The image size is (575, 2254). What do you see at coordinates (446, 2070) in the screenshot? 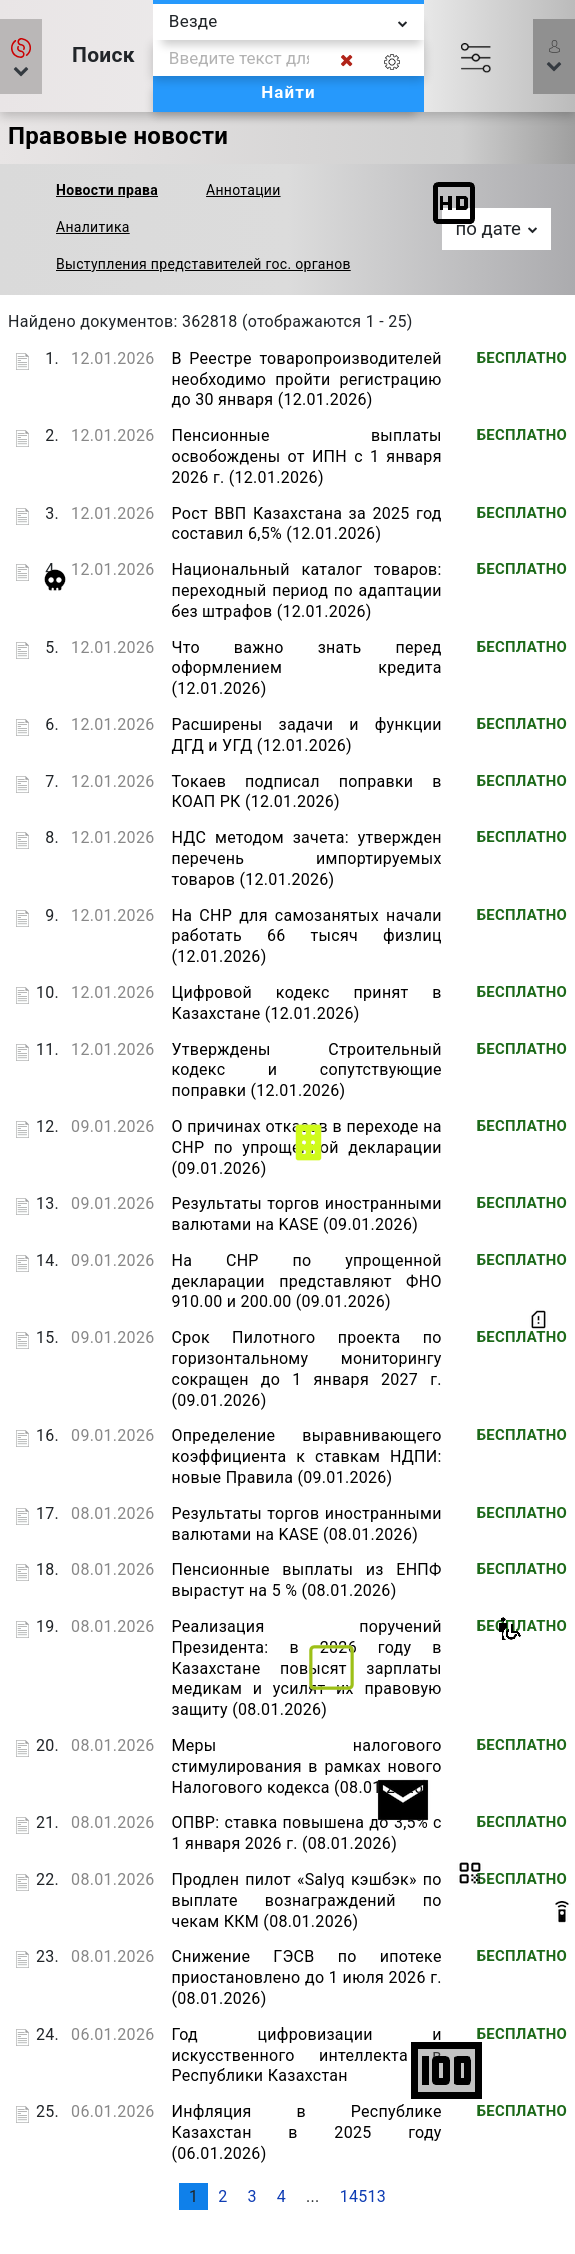
I see `view currency or money-related features` at bounding box center [446, 2070].